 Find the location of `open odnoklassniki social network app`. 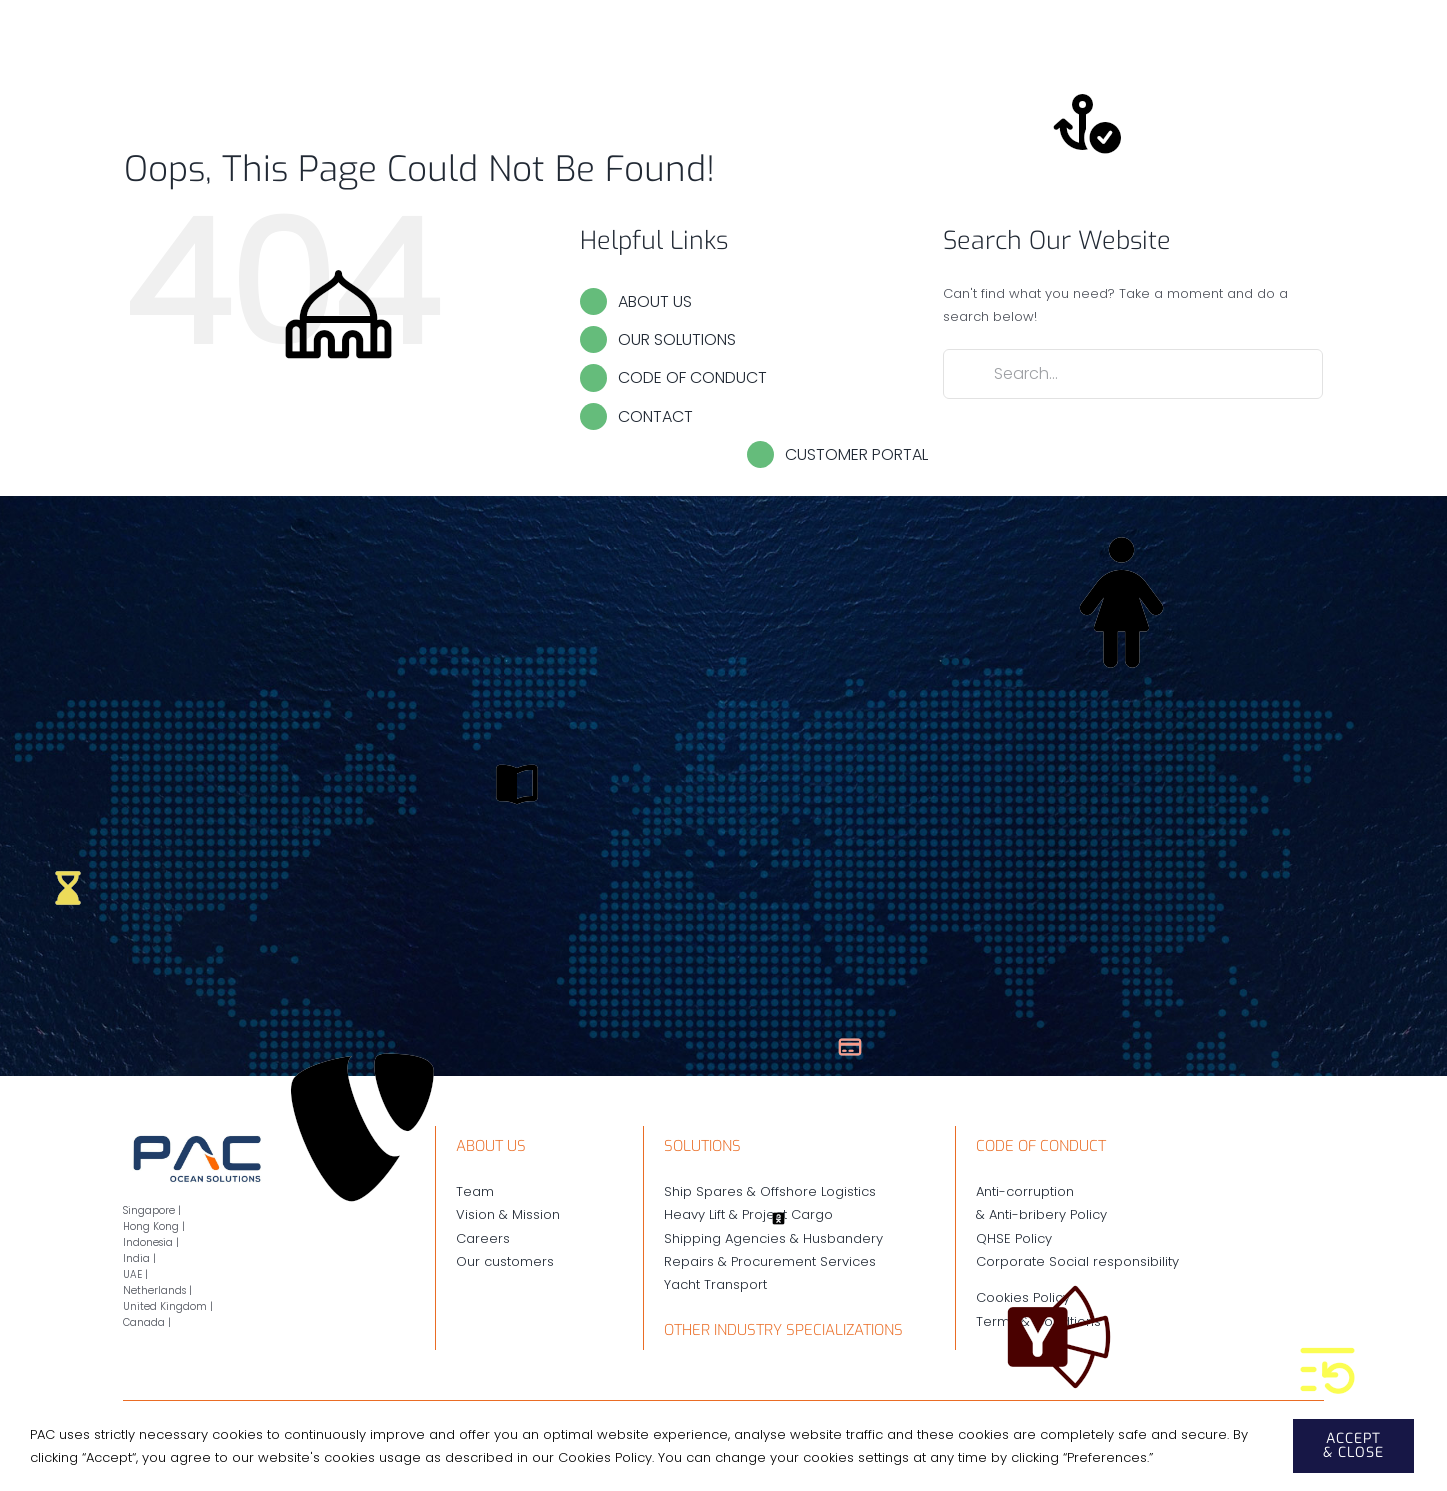

open odnoklassniki social network app is located at coordinates (778, 1218).